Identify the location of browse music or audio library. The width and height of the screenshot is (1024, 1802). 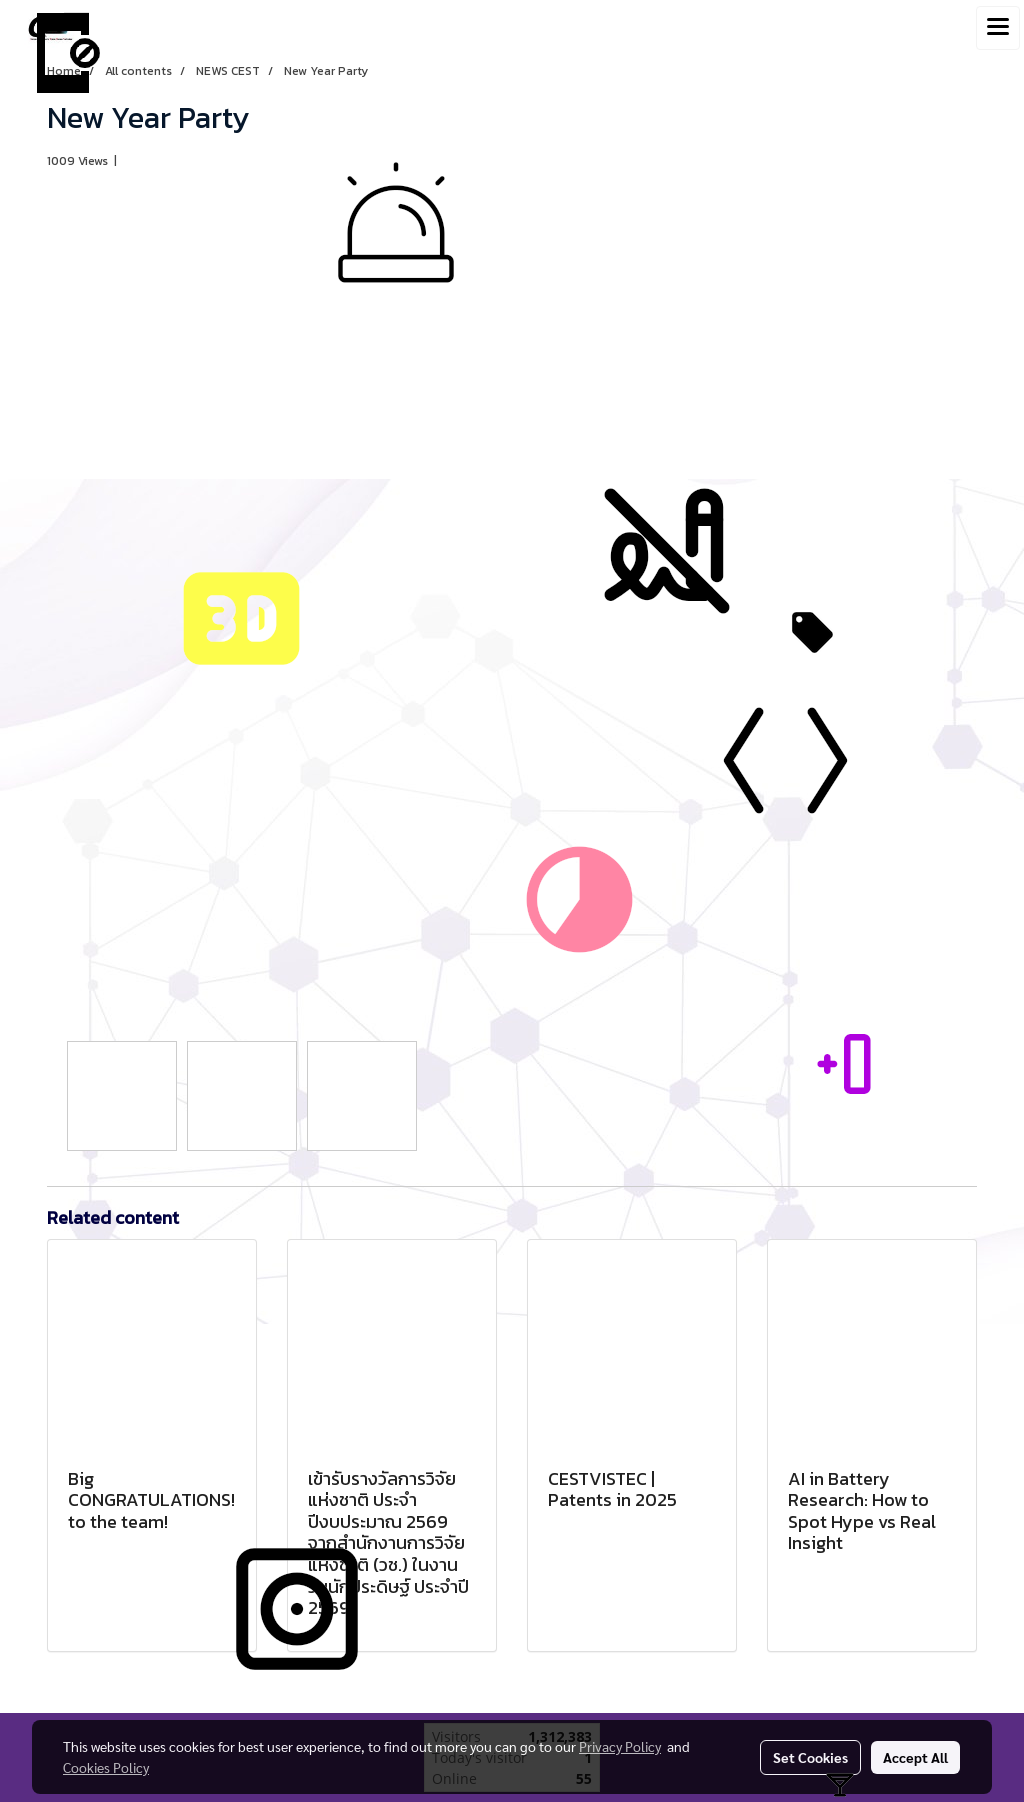
(297, 1609).